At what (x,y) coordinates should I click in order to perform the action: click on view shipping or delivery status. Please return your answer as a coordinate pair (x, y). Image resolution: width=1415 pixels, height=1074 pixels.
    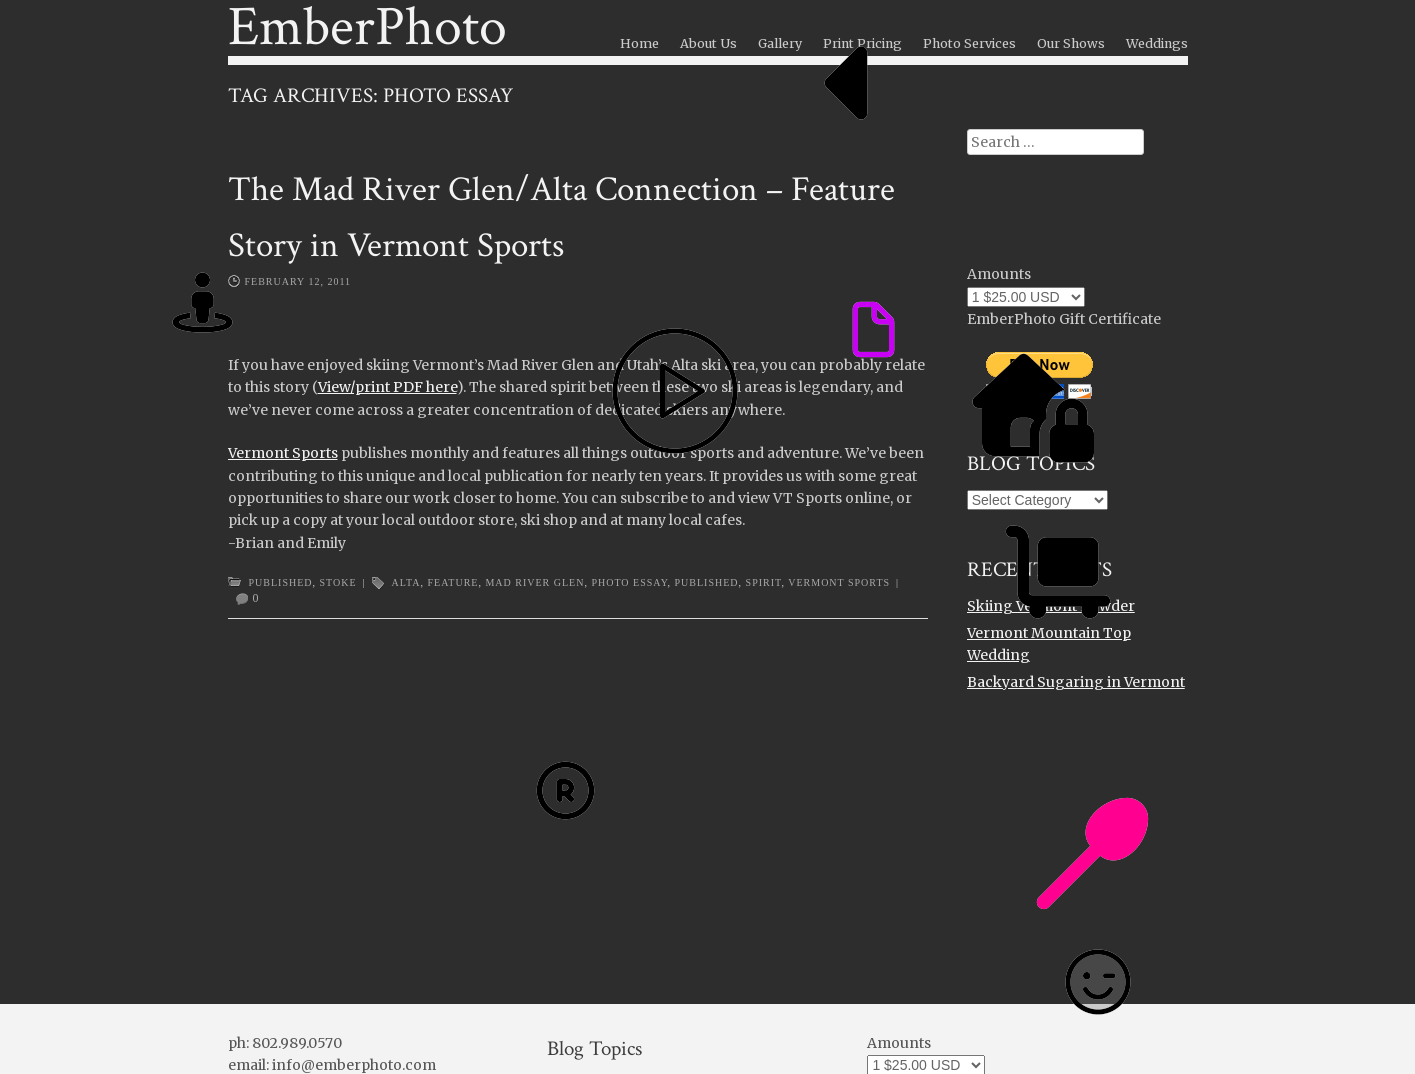
    Looking at the image, I should click on (1058, 572).